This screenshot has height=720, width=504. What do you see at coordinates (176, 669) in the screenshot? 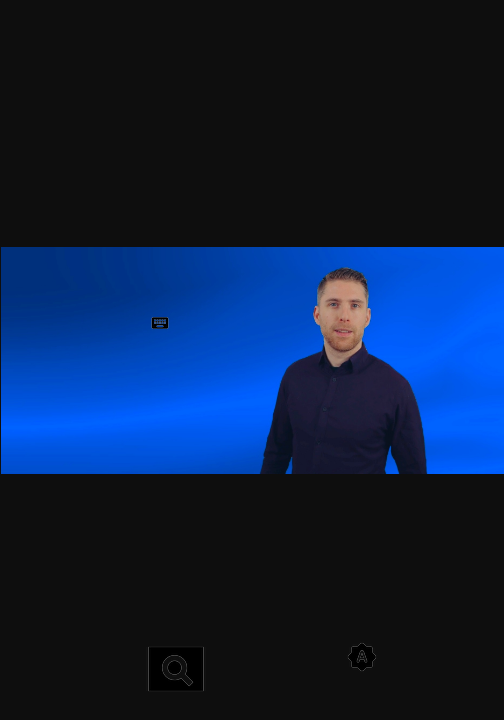
I see `search within the current page` at bounding box center [176, 669].